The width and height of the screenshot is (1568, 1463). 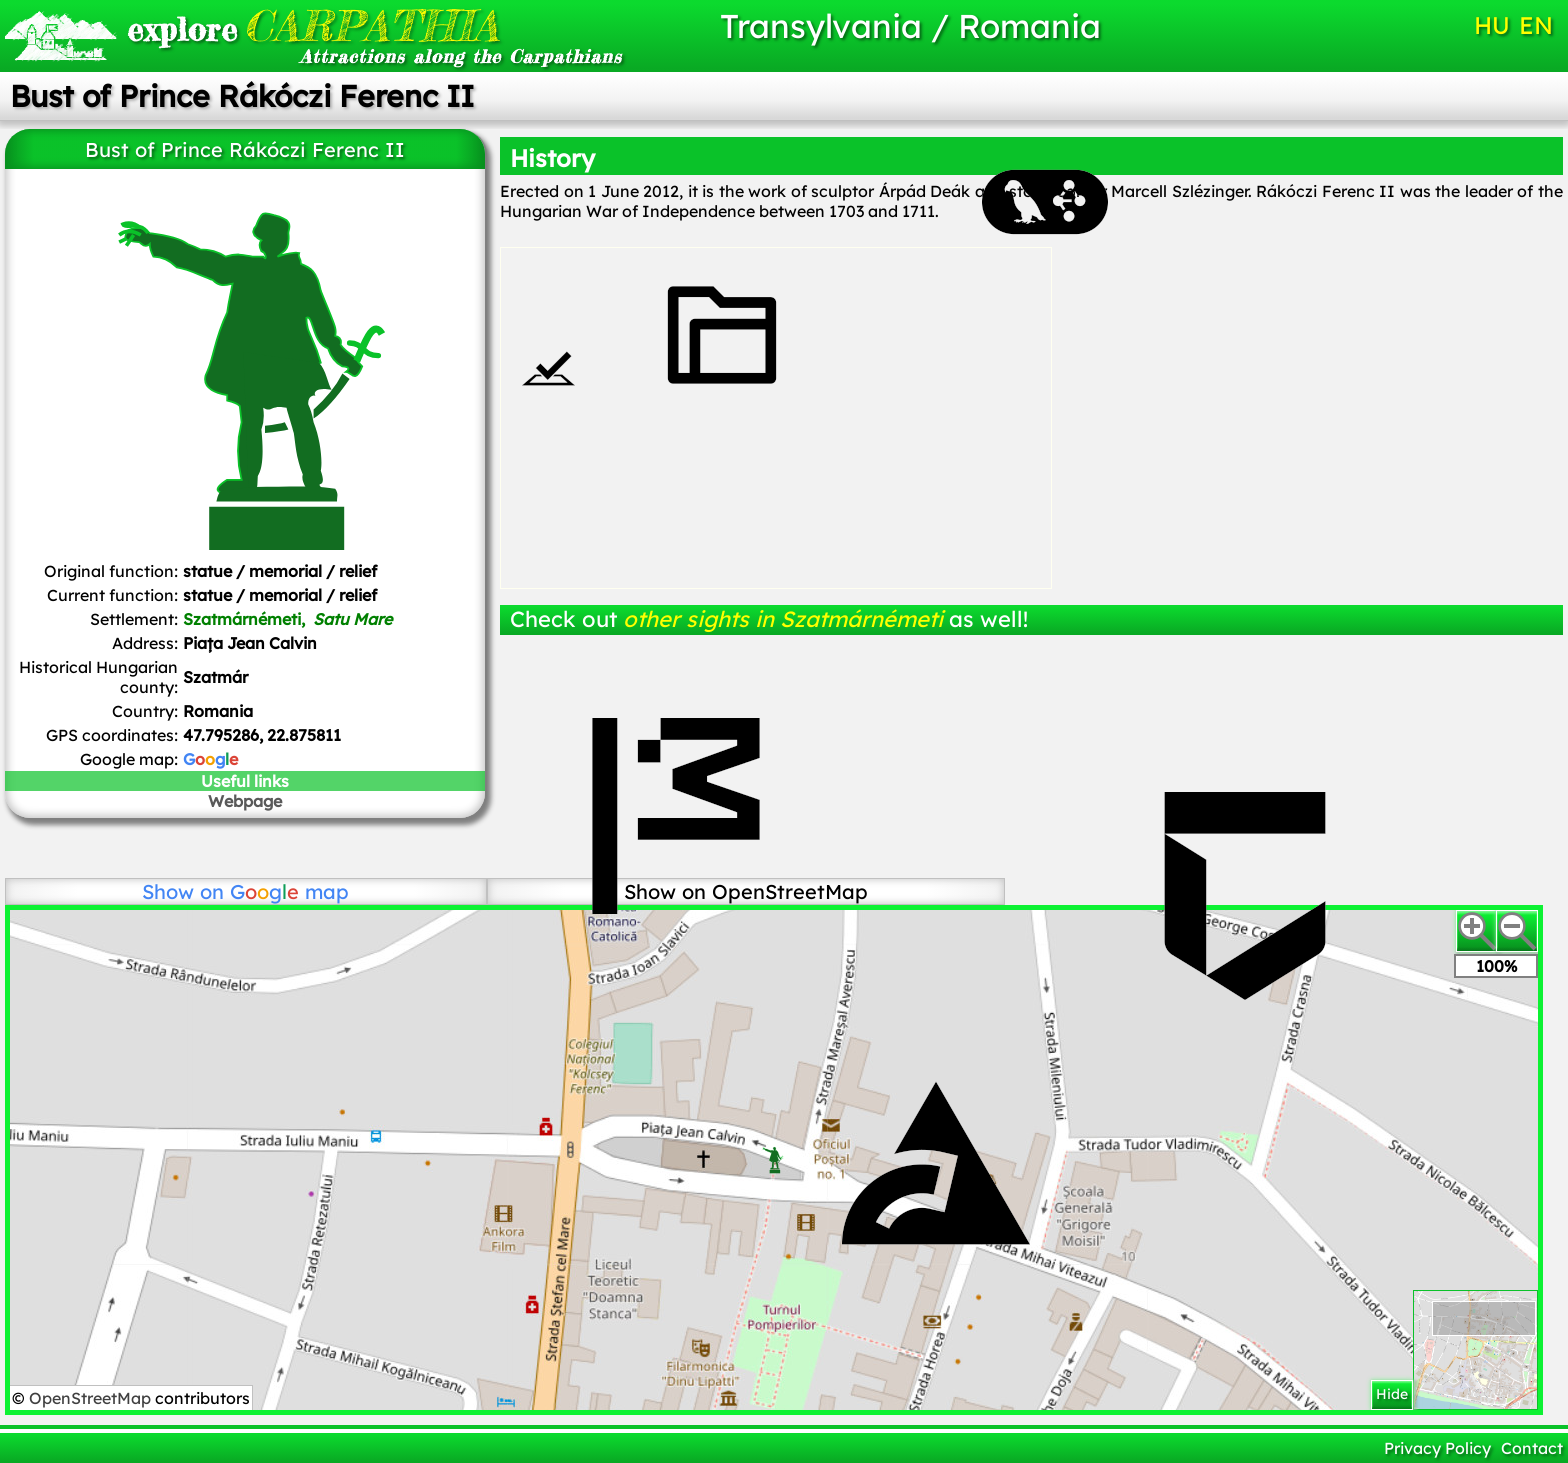 What do you see at coordinates (1245, 896) in the screenshot?
I see `open Google Chronicle security platform` at bounding box center [1245, 896].